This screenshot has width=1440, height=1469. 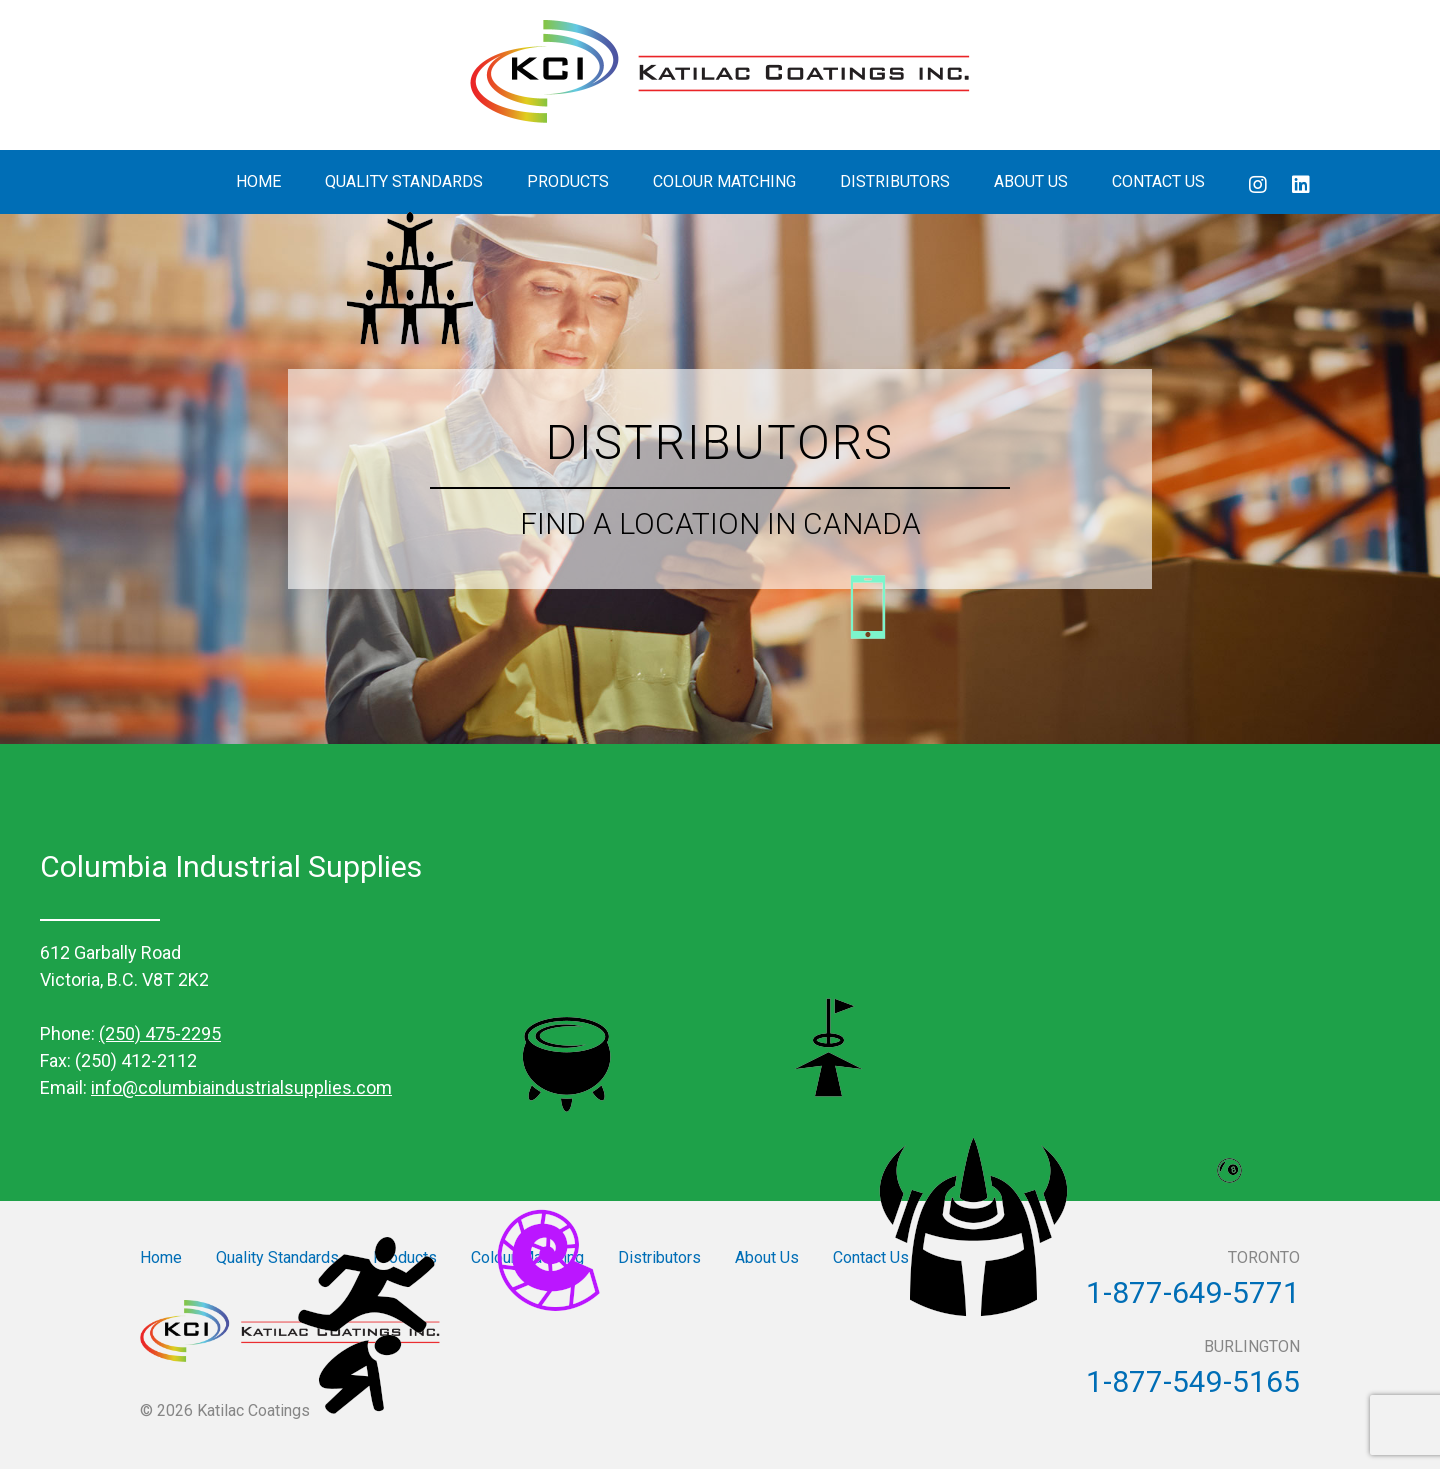 What do you see at coordinates (973, 1226) in the screenshot?
I see `equip helmet or headgear` at bounding box center [973, 1226].